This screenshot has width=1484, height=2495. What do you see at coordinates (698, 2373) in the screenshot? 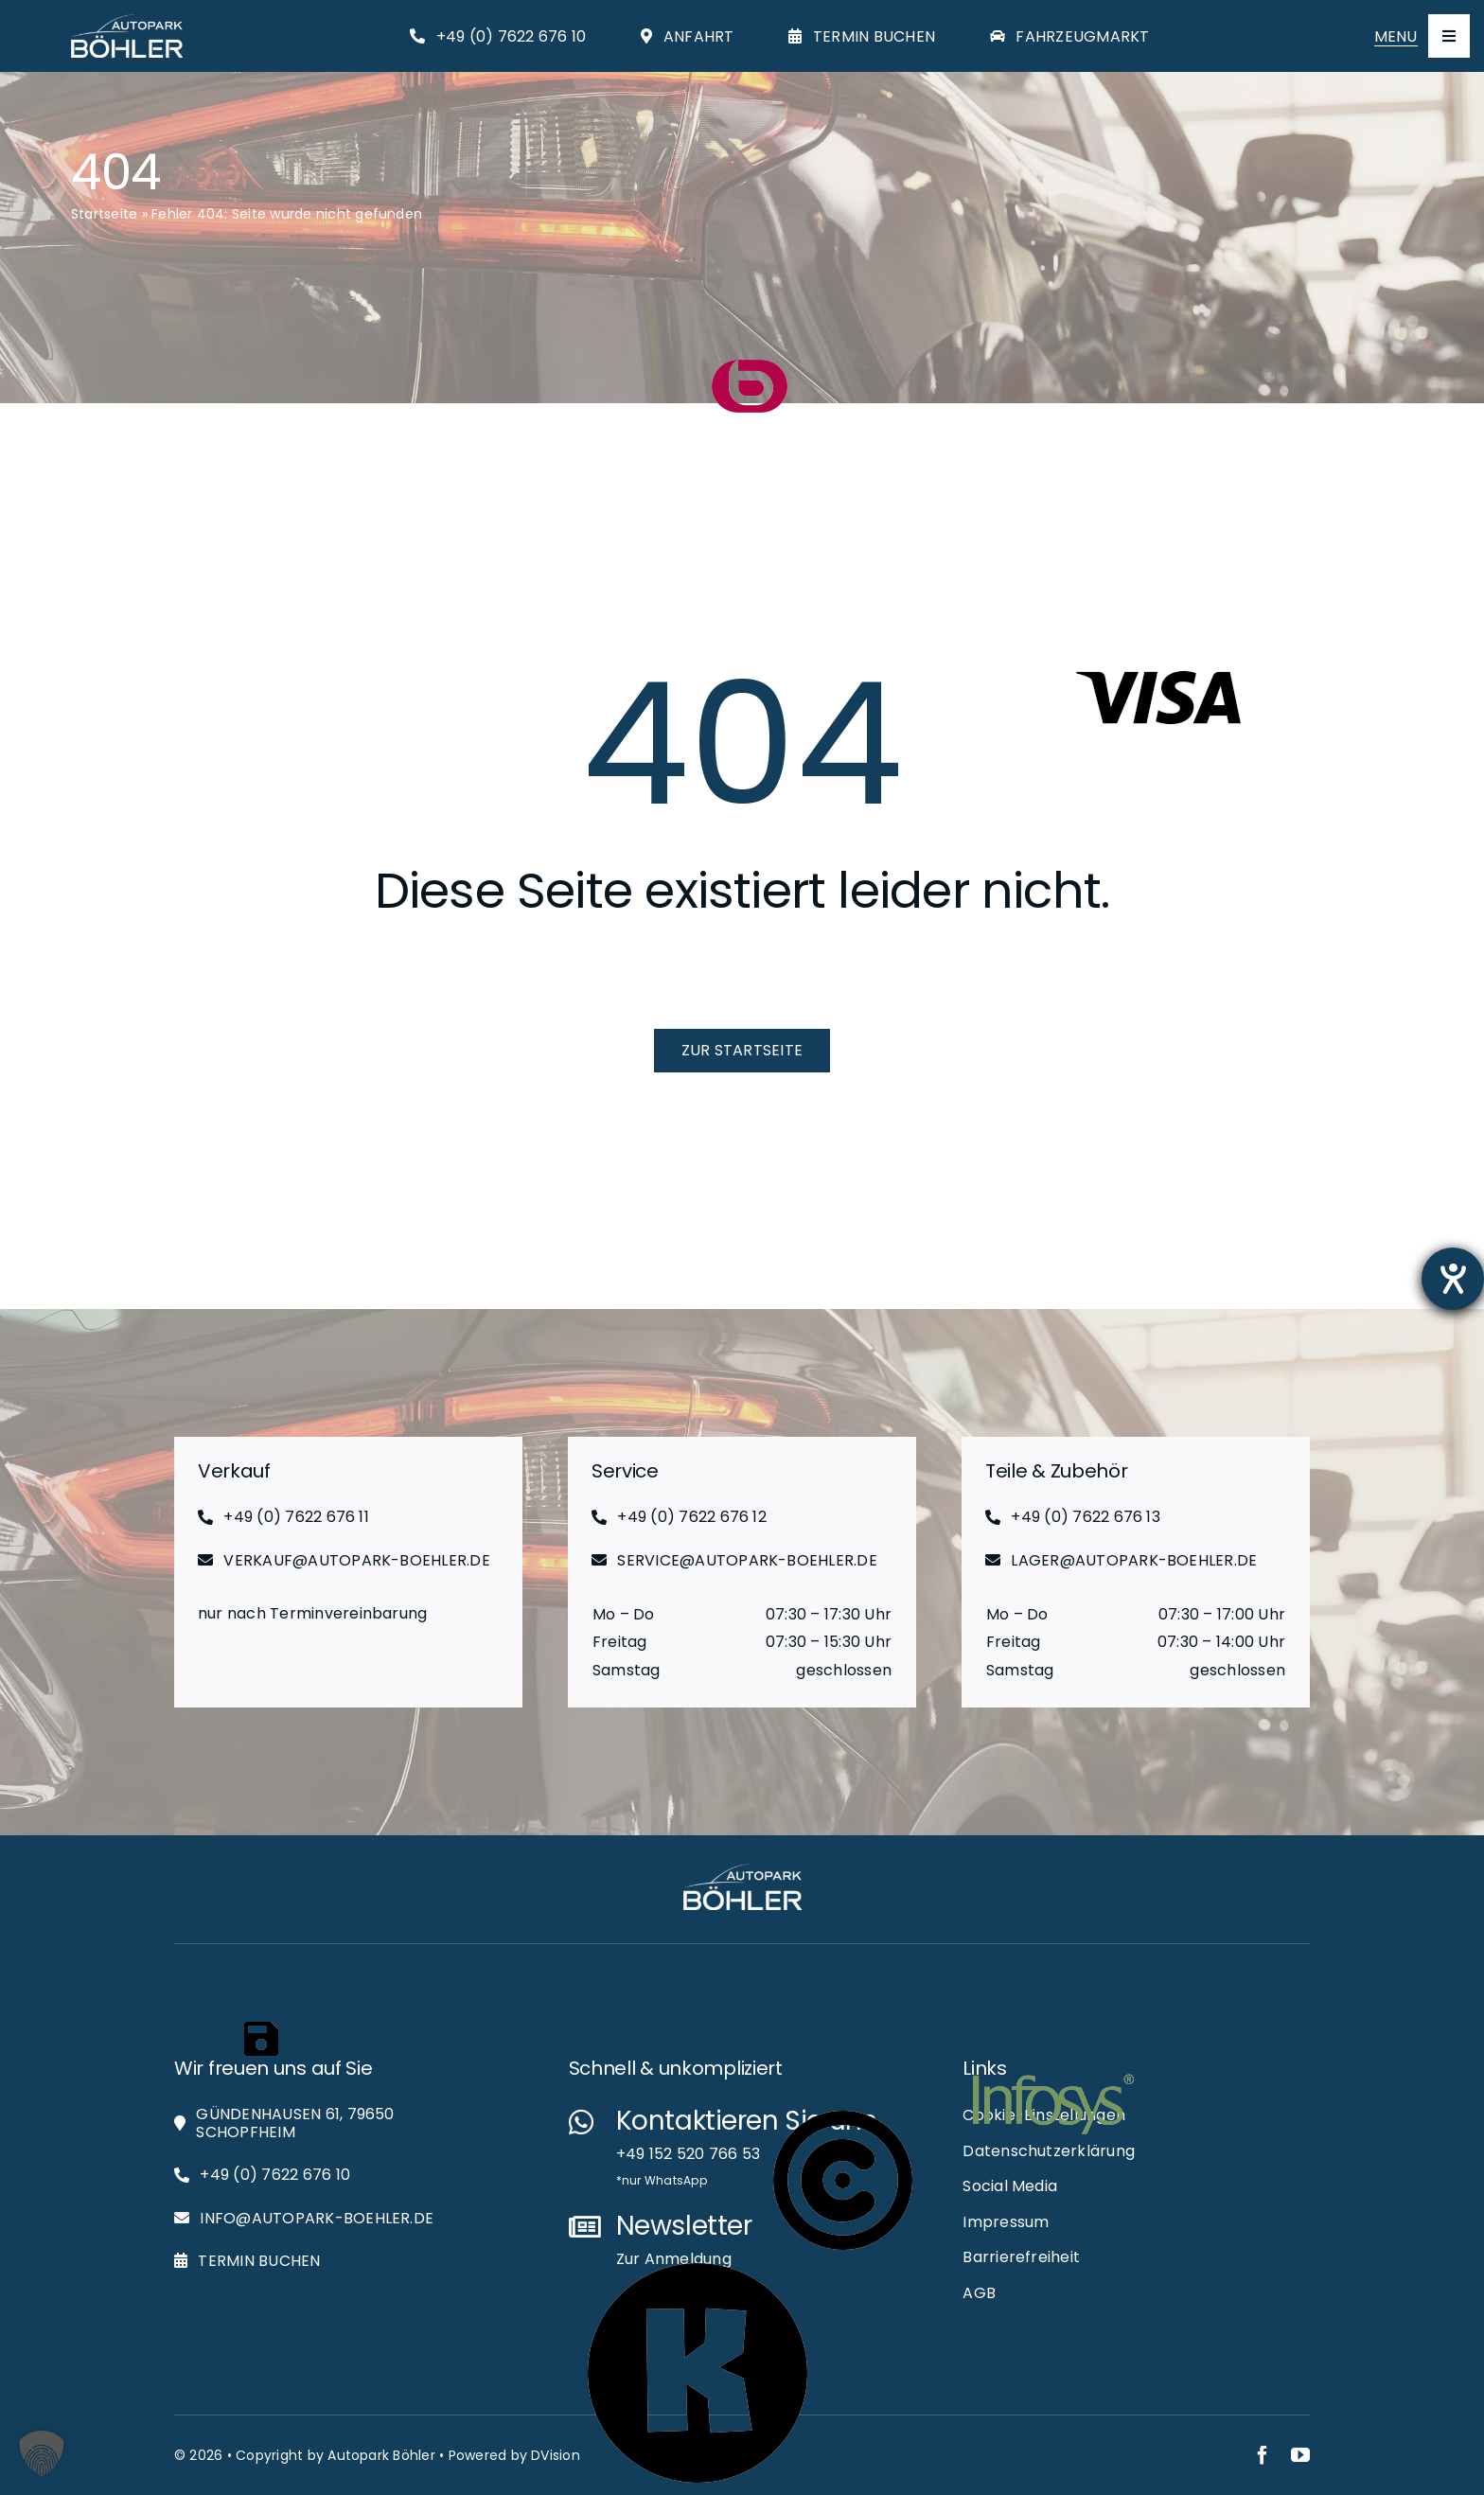
I see `konva javascript library logo` at bounding box center [698, 2373].